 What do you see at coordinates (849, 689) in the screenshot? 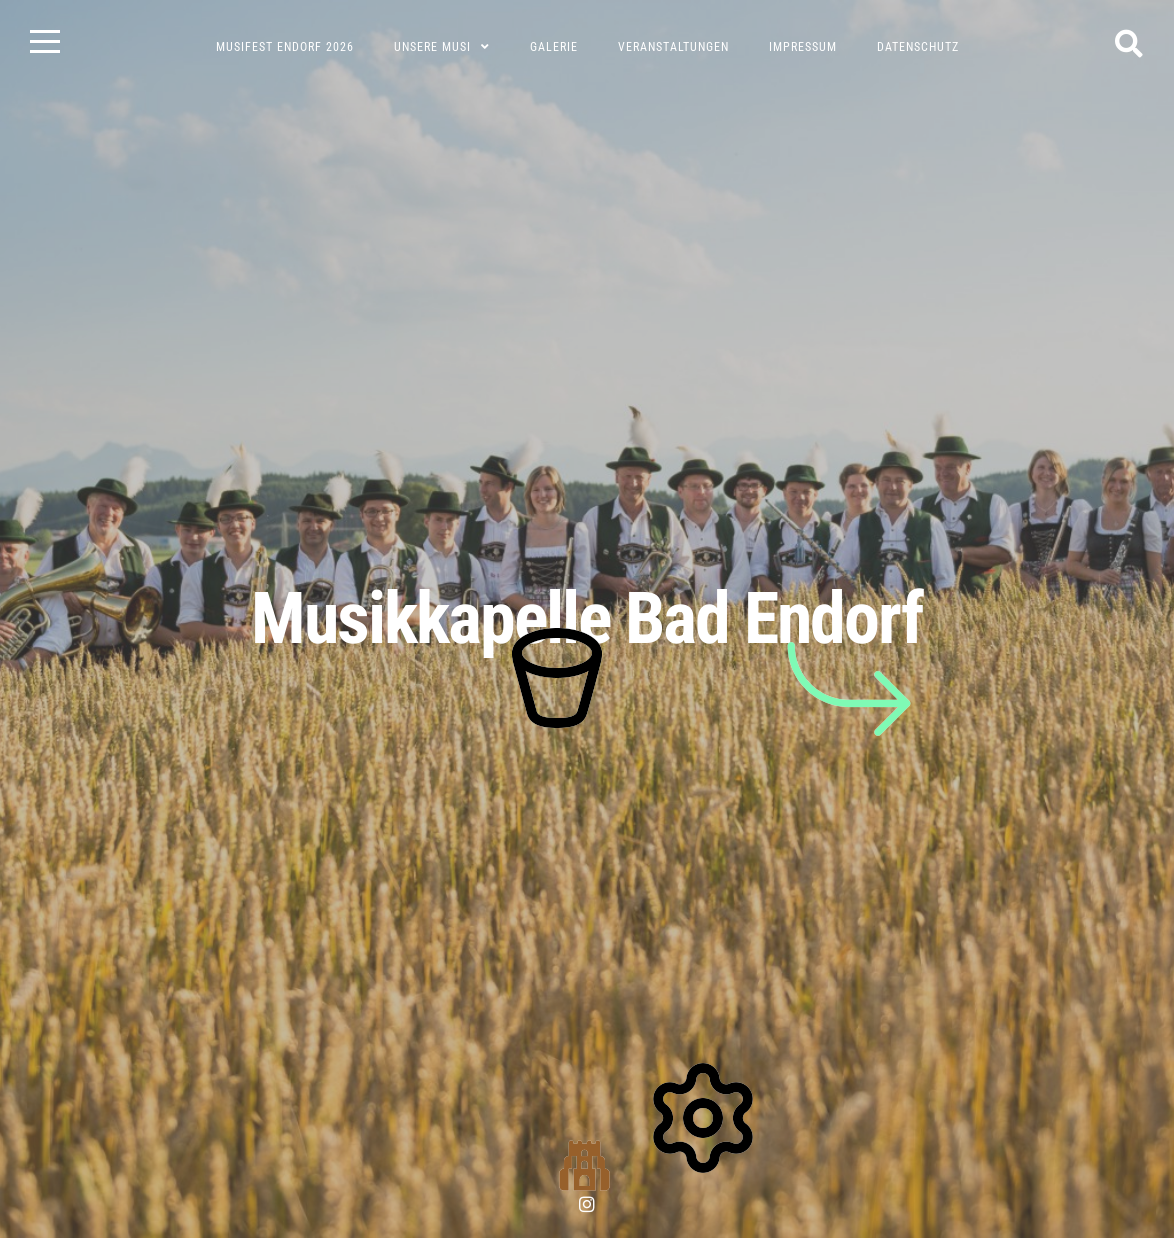
I see `reply to a message or comment` at bounding box center [849, 689].